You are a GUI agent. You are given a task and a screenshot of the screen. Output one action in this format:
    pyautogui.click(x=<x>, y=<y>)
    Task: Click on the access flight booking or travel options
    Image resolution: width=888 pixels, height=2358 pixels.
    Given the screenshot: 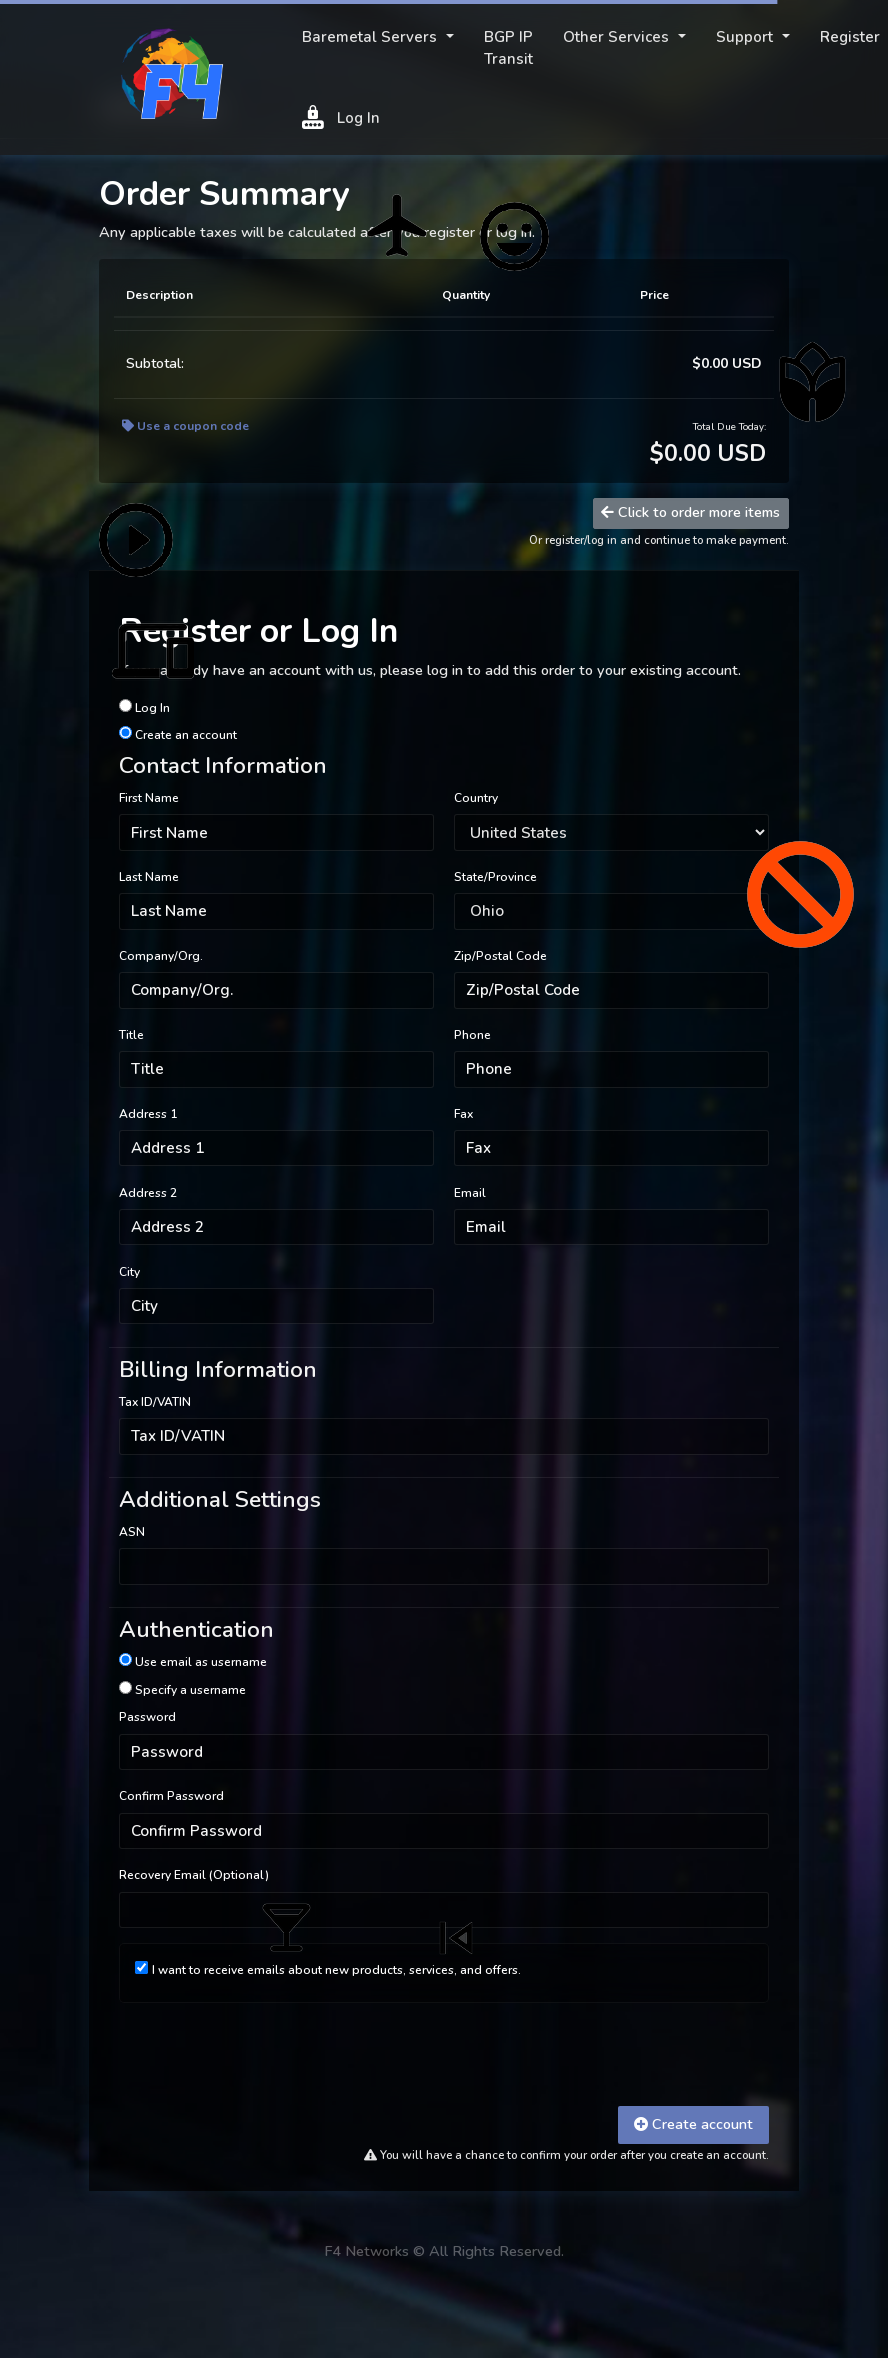 What is the action you would take?
    pyautogui.click(x=398, y=225)
    